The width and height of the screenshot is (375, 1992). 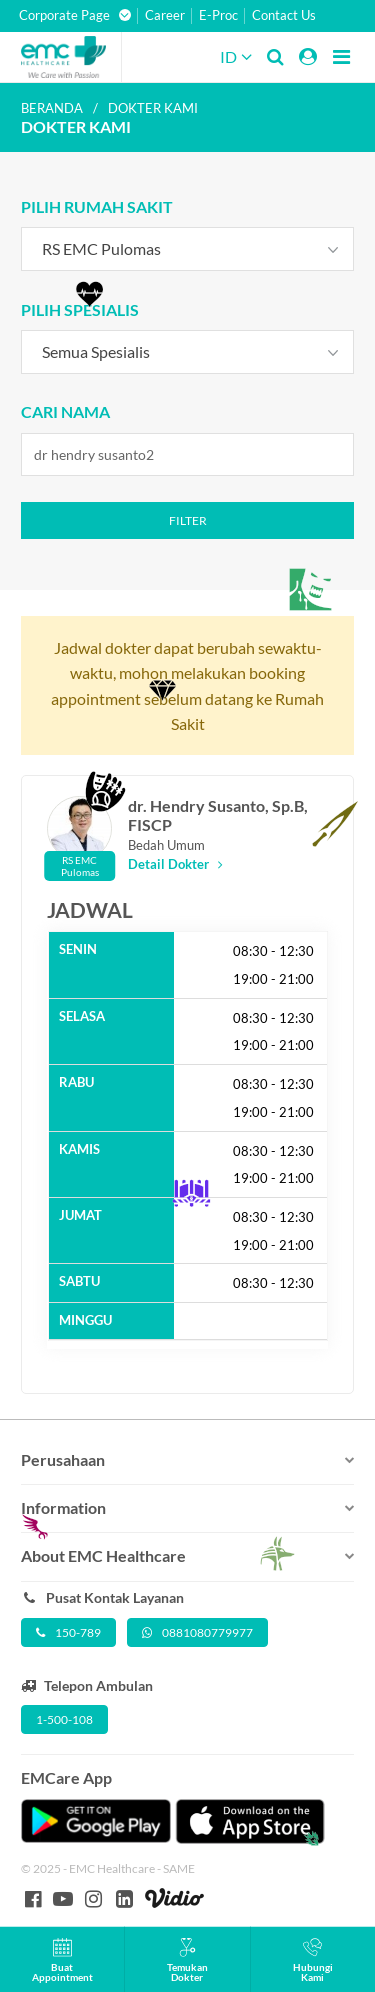 What do you see at coordinates (162, 689) in the screenshot?
I see `indicates premium or diamond-tier membership status` at bounding box center [162, 689].